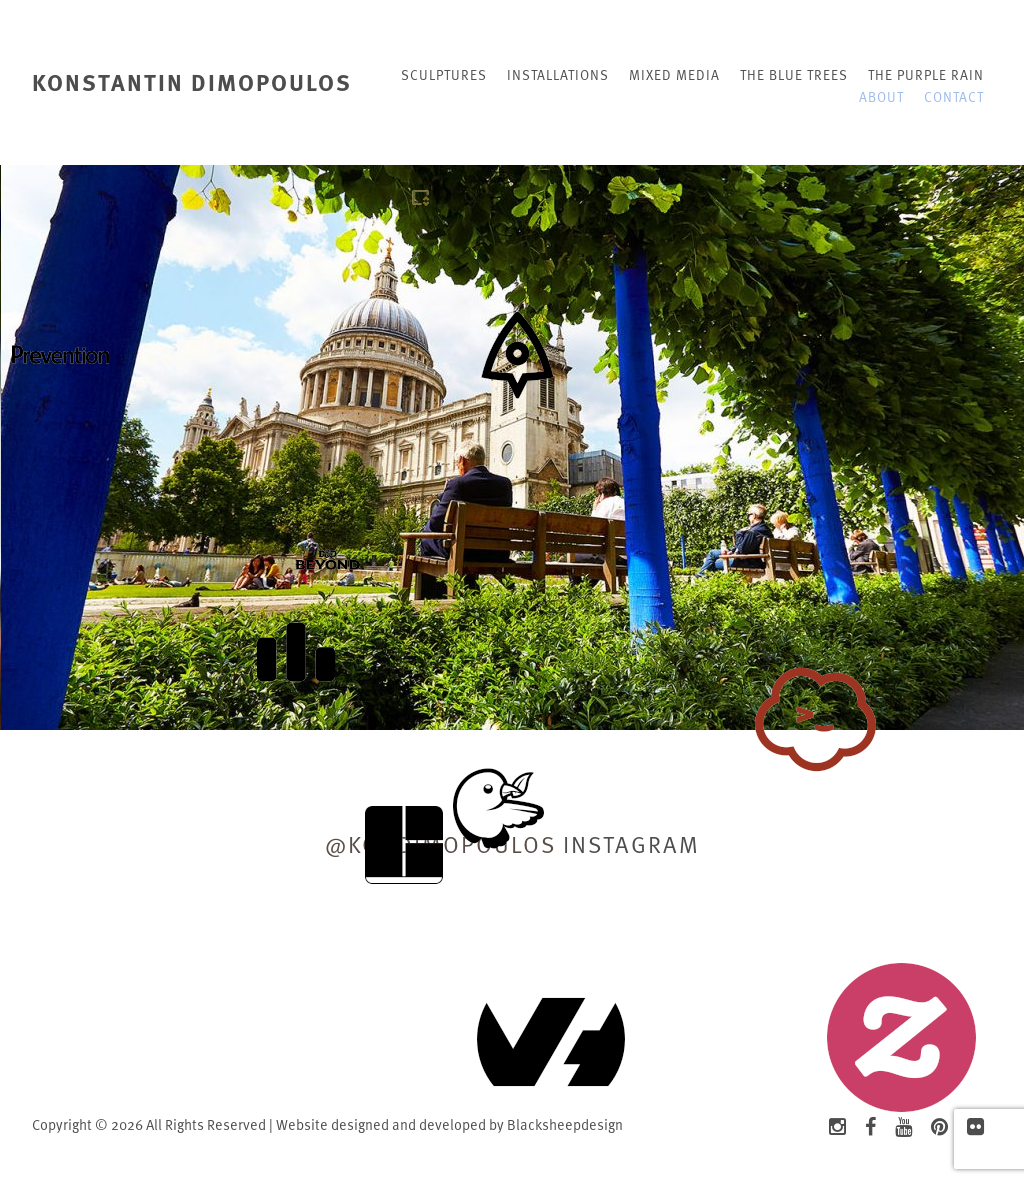 This screenshot has width=1024, height=1183. Describe the element at coordinates (420, 197) in the screenshot. I see `open a dropdown menu to select from options` at that location.